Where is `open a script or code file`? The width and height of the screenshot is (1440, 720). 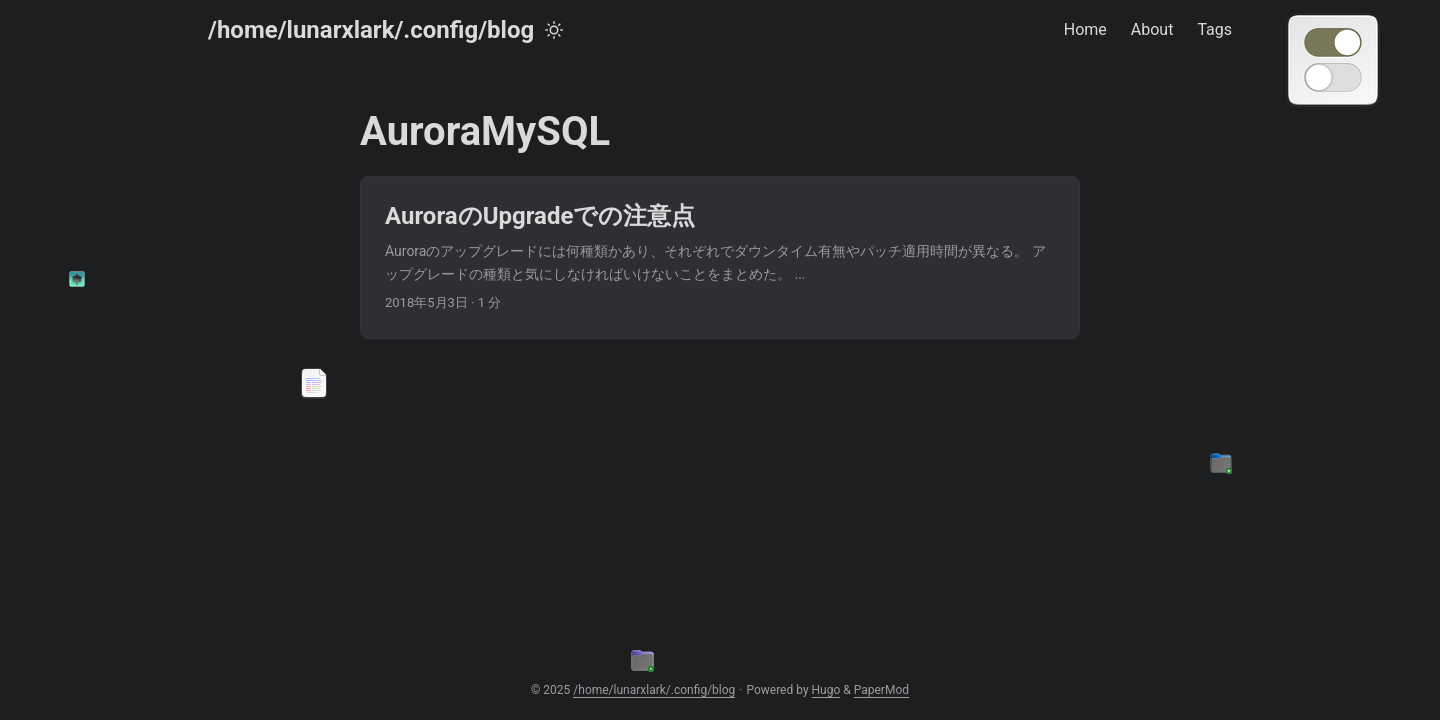 open a script or code file is located at coordinates (314, 383).